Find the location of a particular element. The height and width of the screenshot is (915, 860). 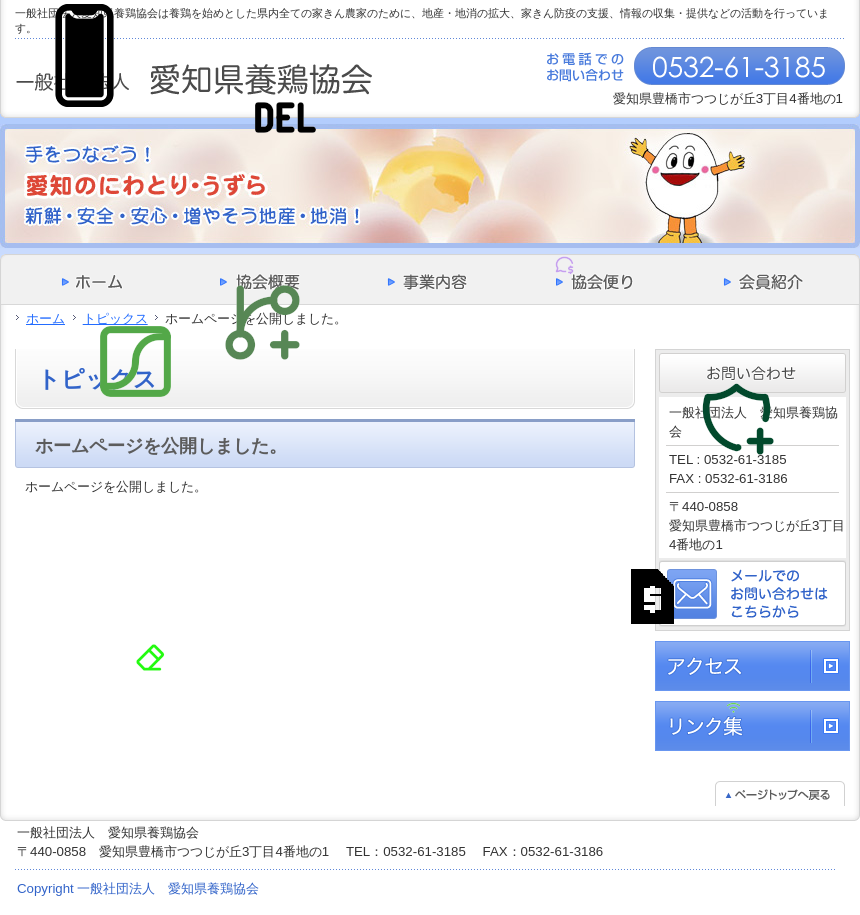

switch to mobile view is located at coordinates (84, 55).